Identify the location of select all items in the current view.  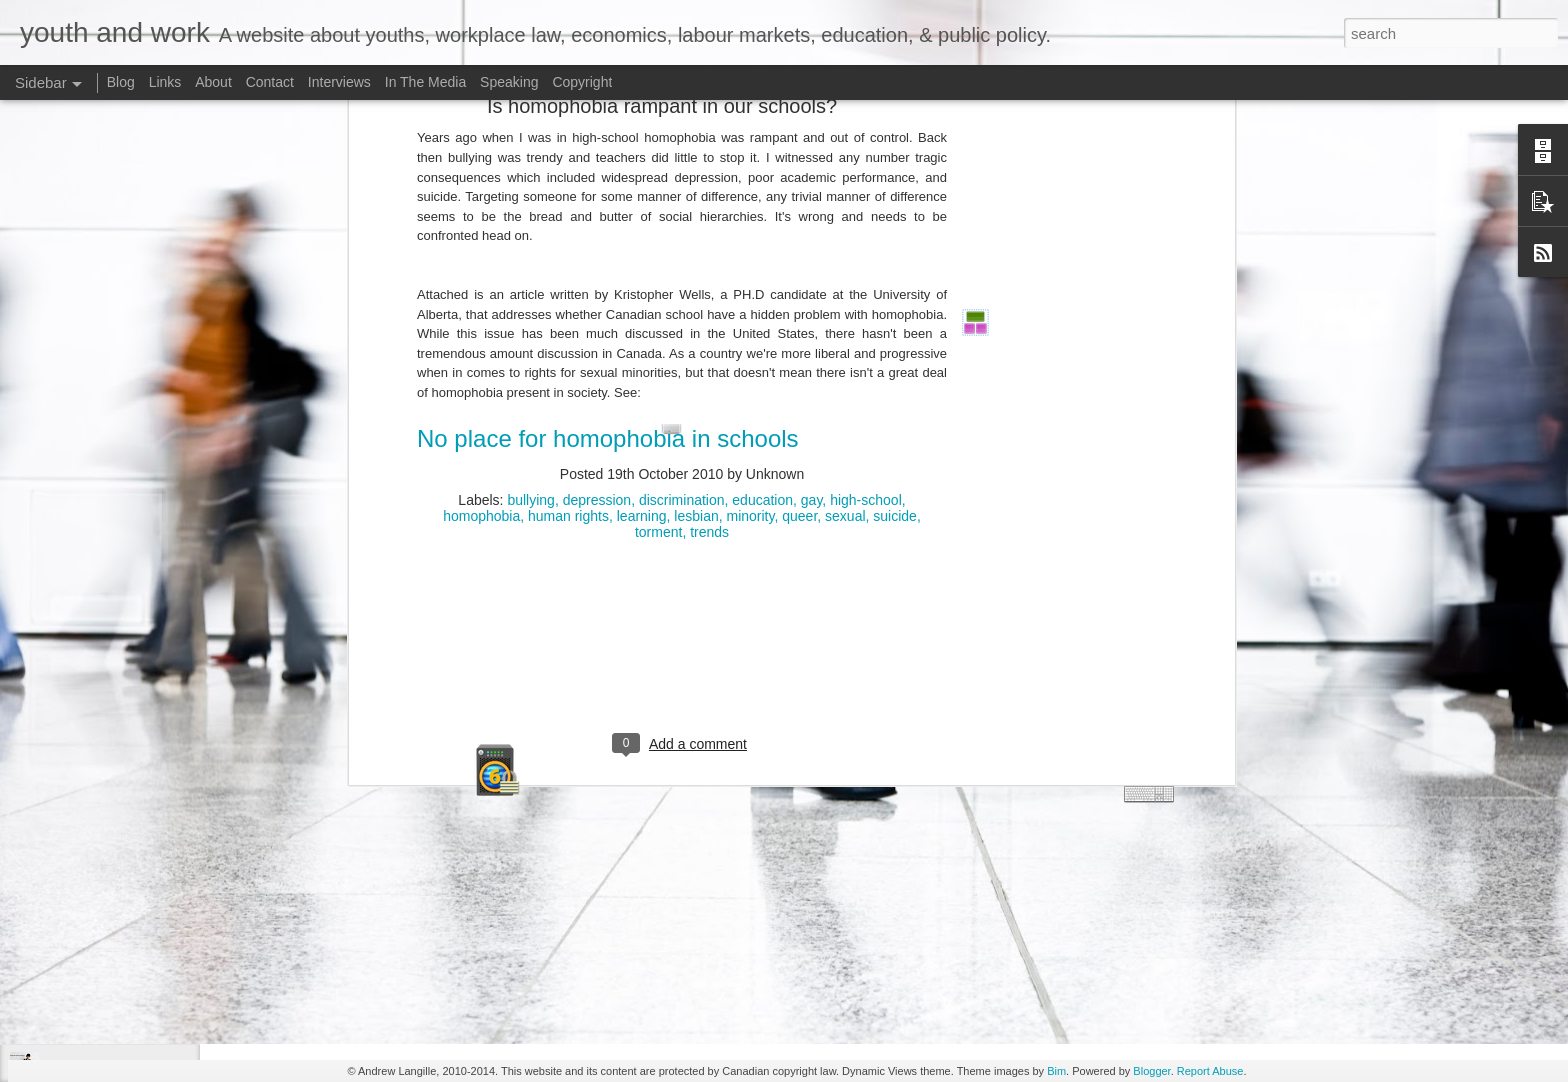
(975, 322).